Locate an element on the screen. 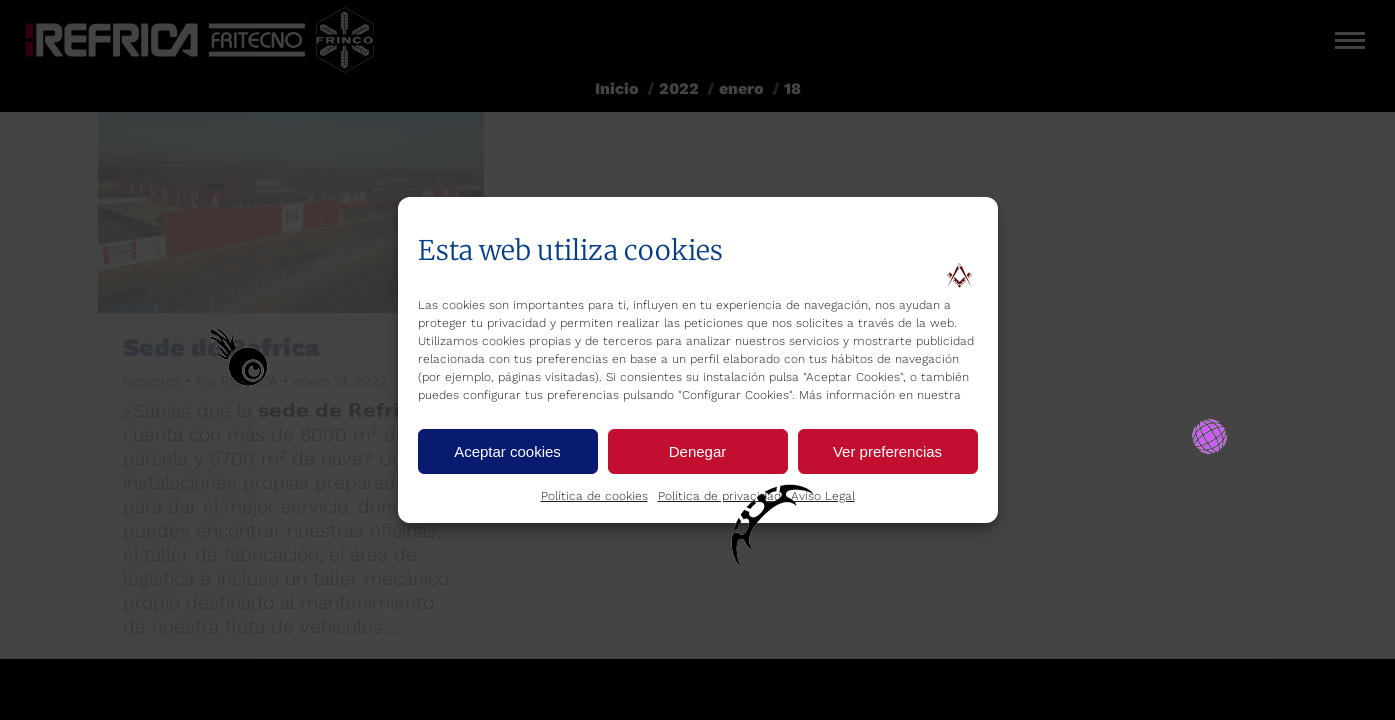  indicates a status effect like curse or blindness in a game is located at coordinates (238, 357).